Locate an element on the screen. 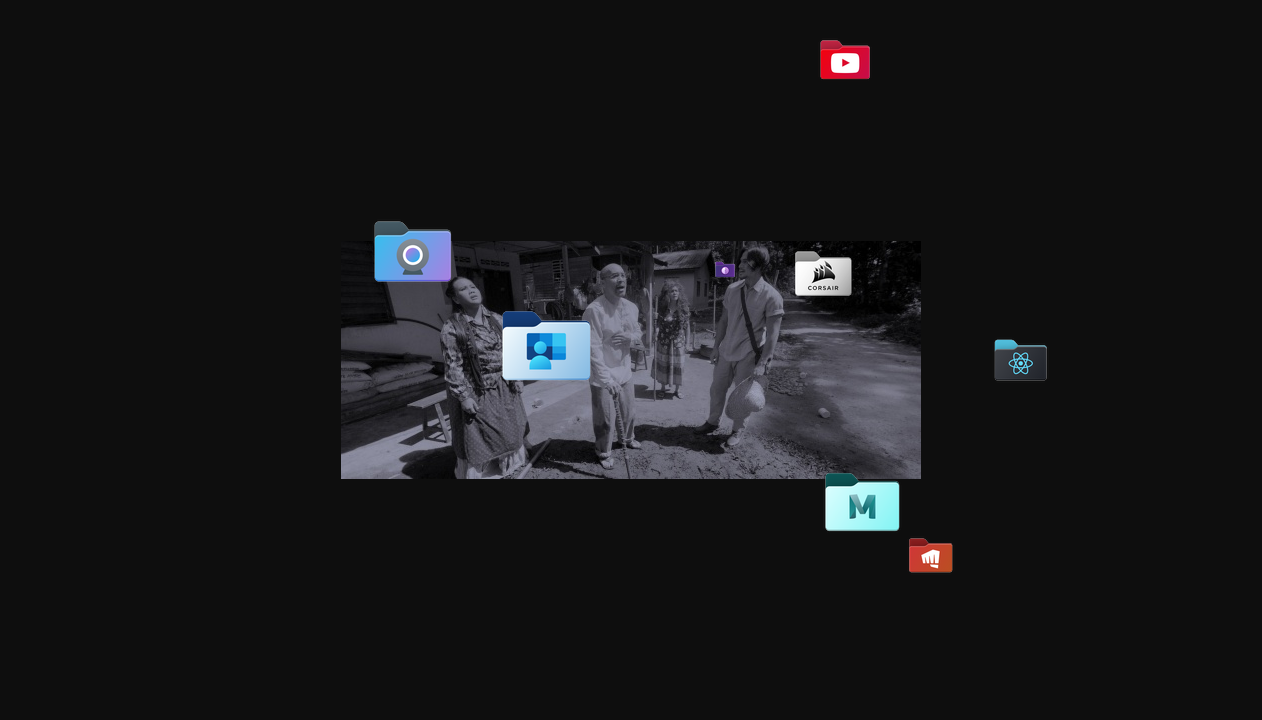 The image size is (1262, 720). folder containing Autodesk Maya project files is located at coordinates (862, 504).